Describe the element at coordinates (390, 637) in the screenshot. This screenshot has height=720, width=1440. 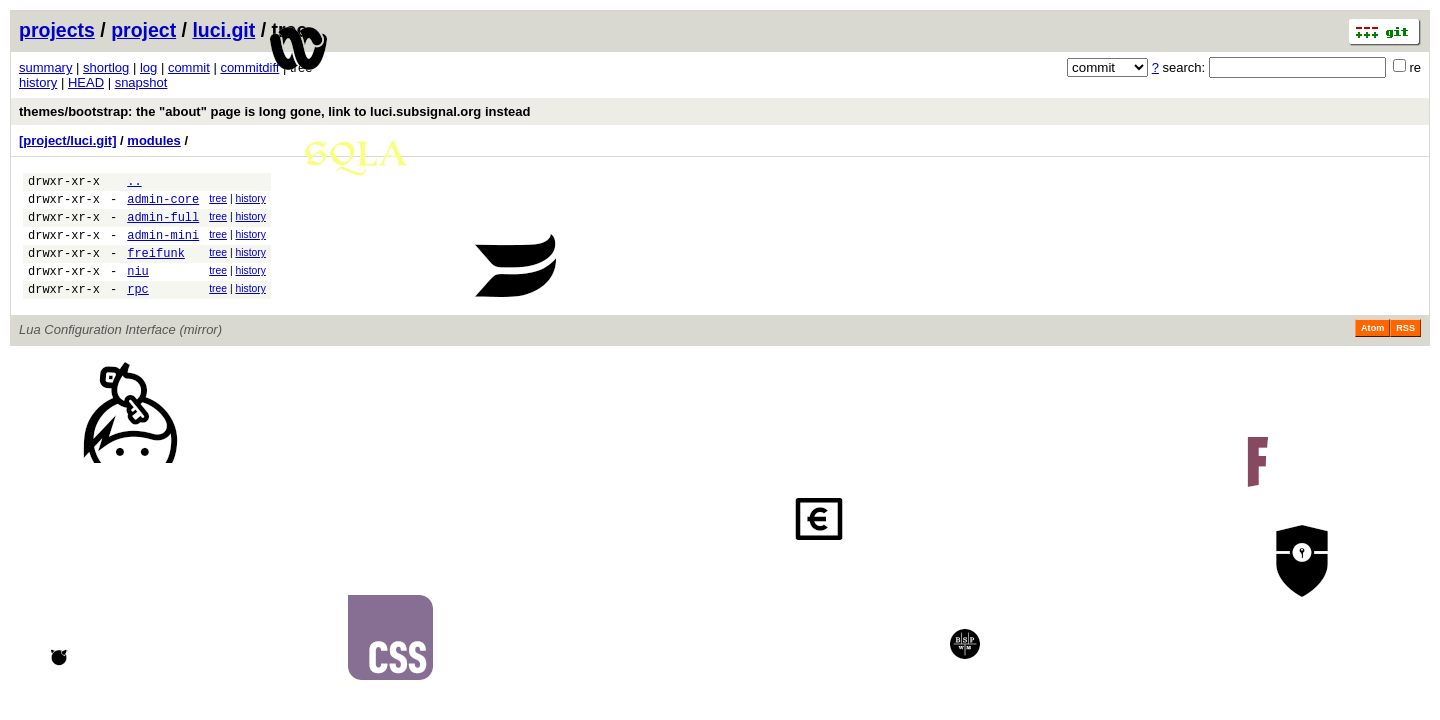
I see `CSS programming language logo` at that location.